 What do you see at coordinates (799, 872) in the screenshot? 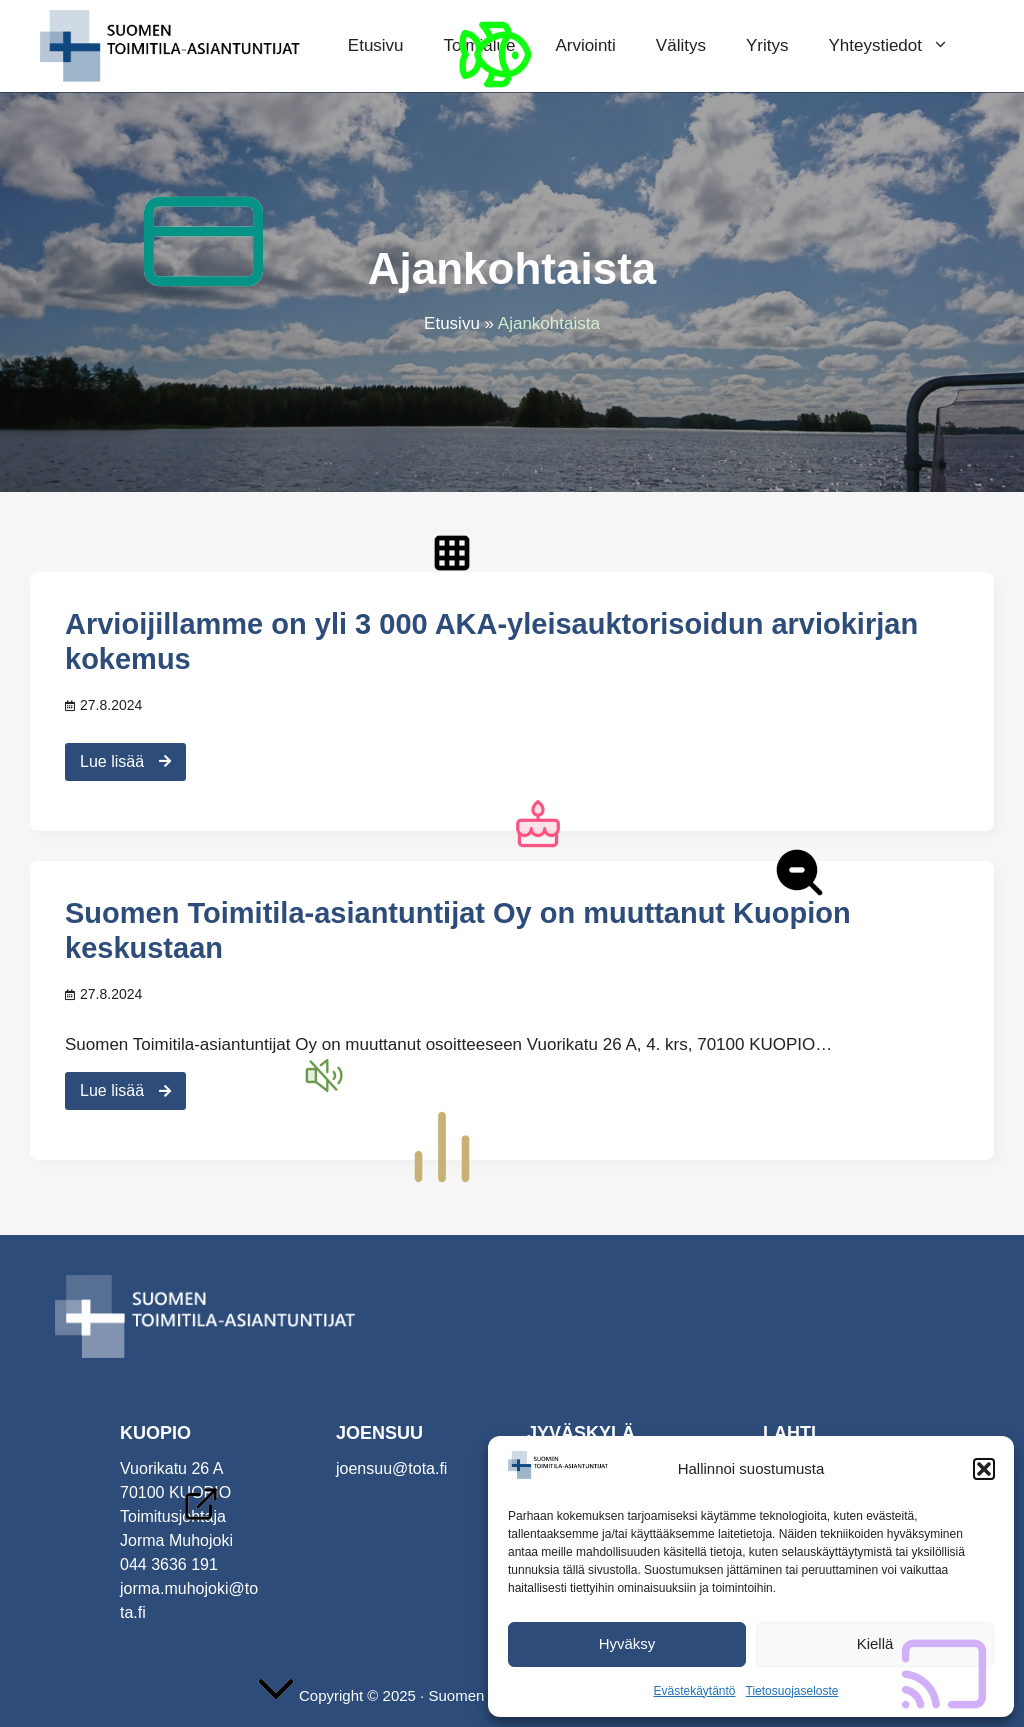
I see `zoom out or reduce magnification` at bounding box center [799, 872].